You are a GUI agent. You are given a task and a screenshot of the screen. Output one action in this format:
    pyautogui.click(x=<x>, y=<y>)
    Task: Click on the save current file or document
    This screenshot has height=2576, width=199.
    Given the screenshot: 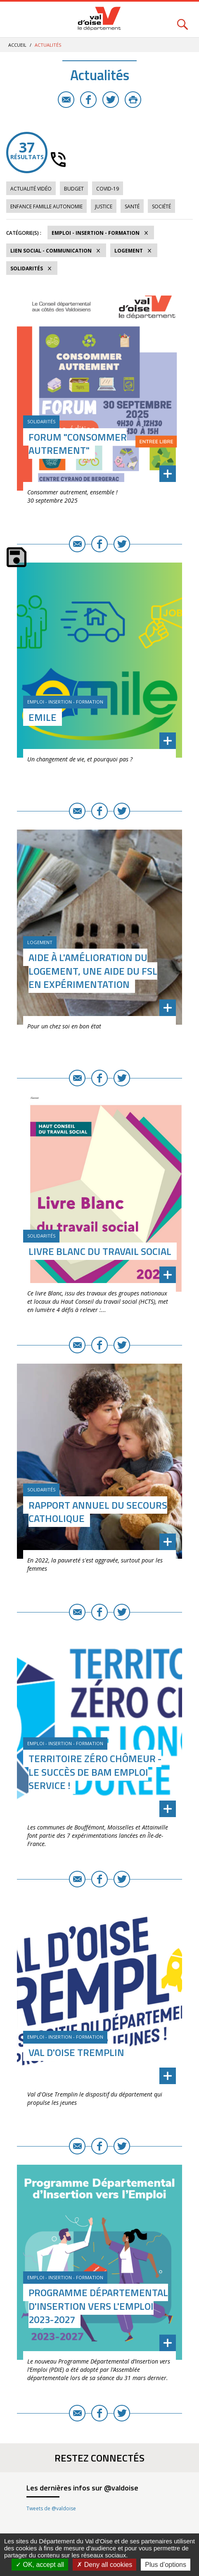 What is the action you would take?
    pyautogui.click(x=17, y=557)
    